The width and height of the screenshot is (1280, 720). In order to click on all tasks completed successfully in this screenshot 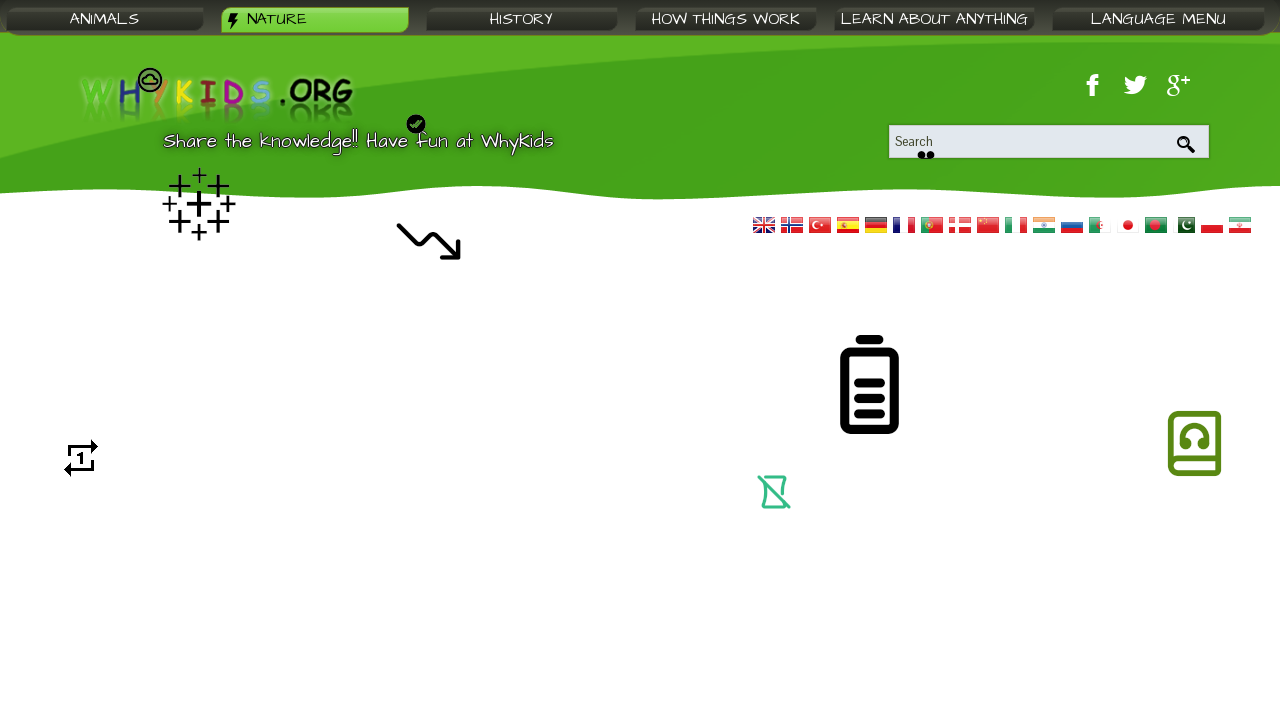, I will do `click(416, 124)`.